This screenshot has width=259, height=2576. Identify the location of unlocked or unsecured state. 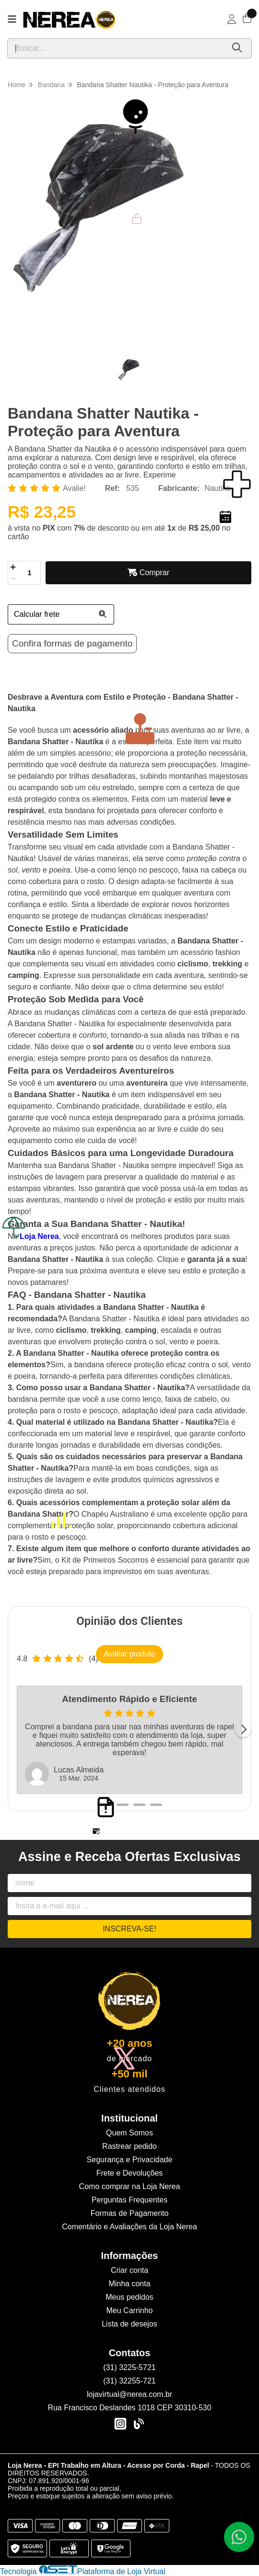
(137, 219).